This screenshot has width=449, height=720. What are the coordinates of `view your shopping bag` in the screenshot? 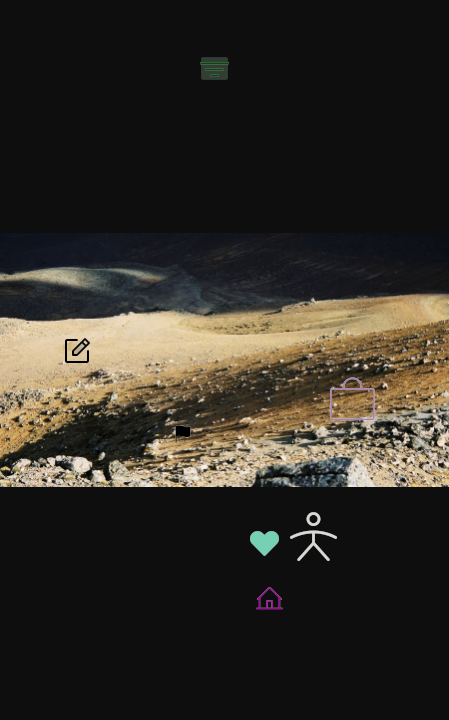 It's located at (352, 401).